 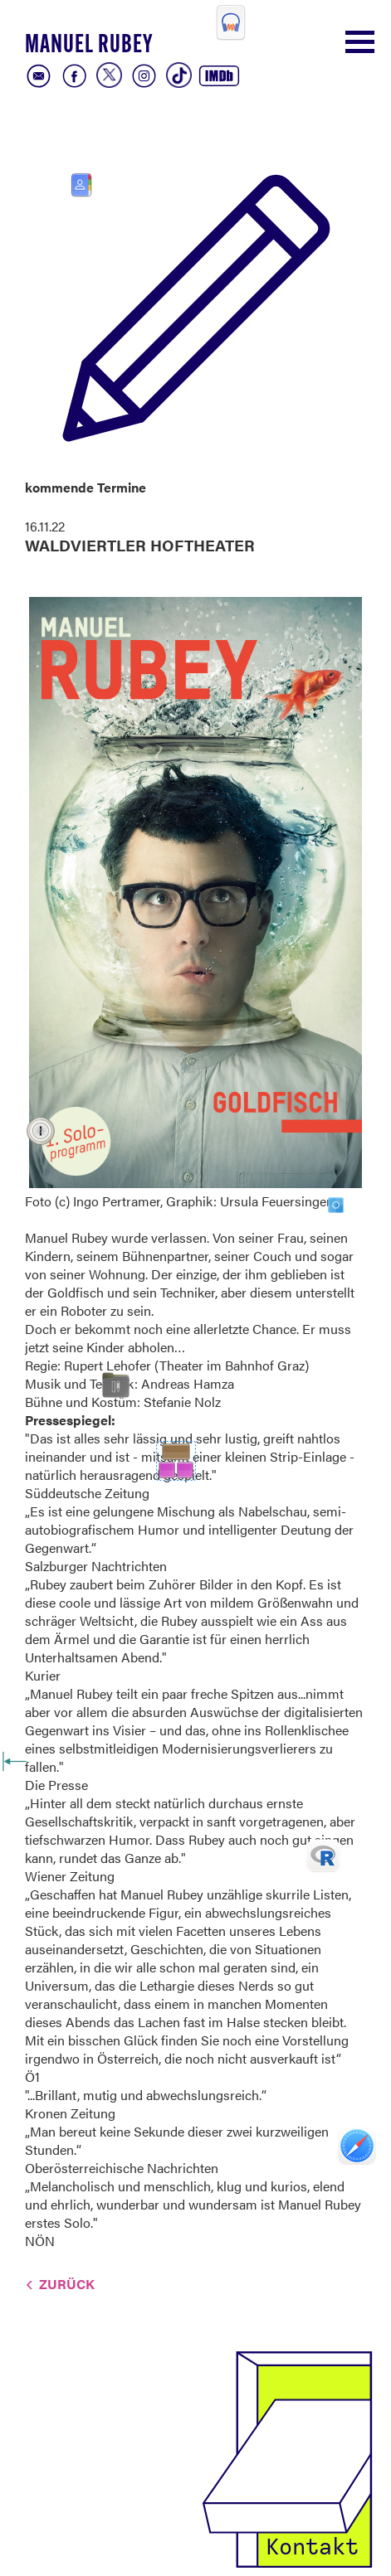 I want to click on open the contacts app, so click(x=81, y=185).